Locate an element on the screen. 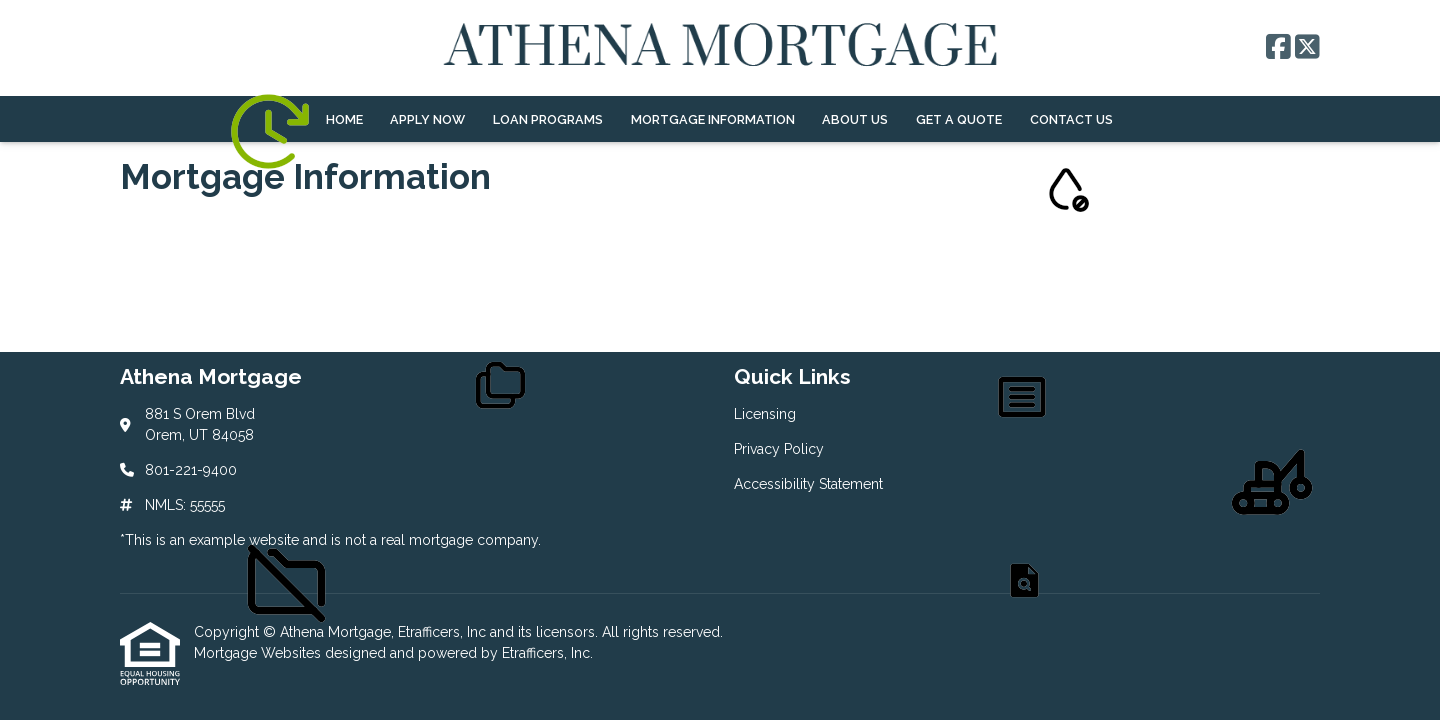 The width and height of the screenshot is (1440, 720). disable water or liquid-related feature is located at coordinates (1066, 189).